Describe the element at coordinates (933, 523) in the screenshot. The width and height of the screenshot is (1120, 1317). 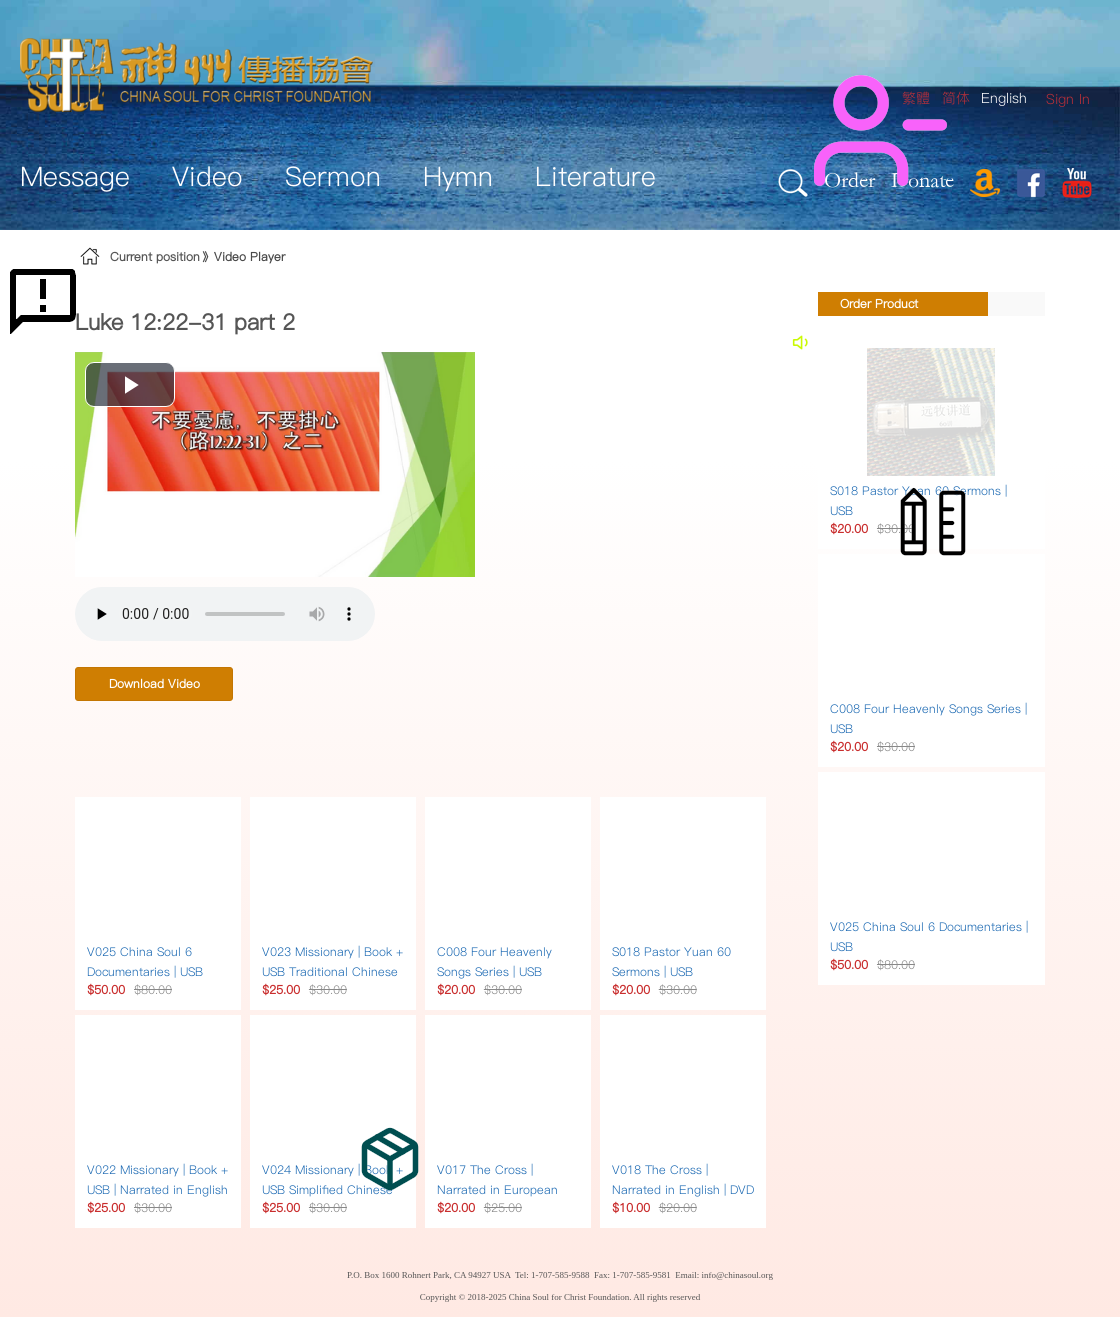
I see `access design or editing tools` at that location.